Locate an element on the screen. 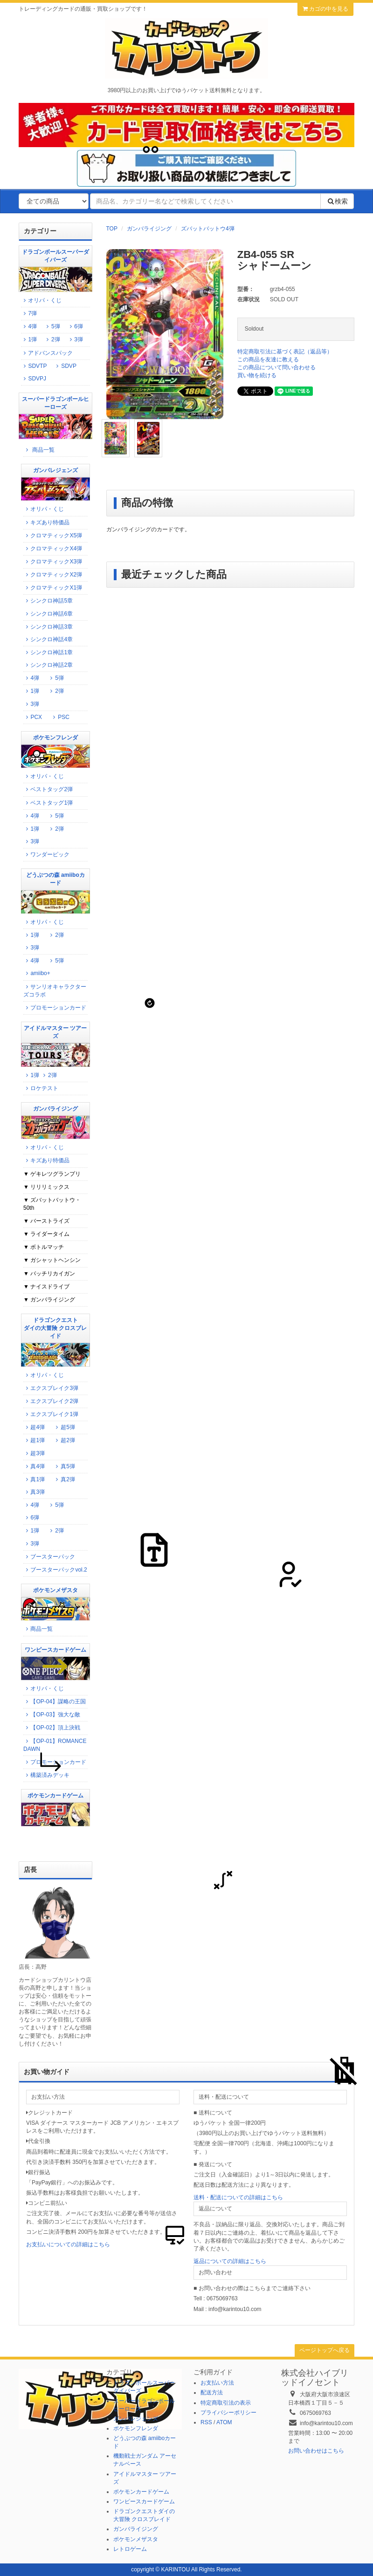 The width and height of the screenshot is (373, 2576). link to flickr photo sharing account is located at coordinates (151, 149).